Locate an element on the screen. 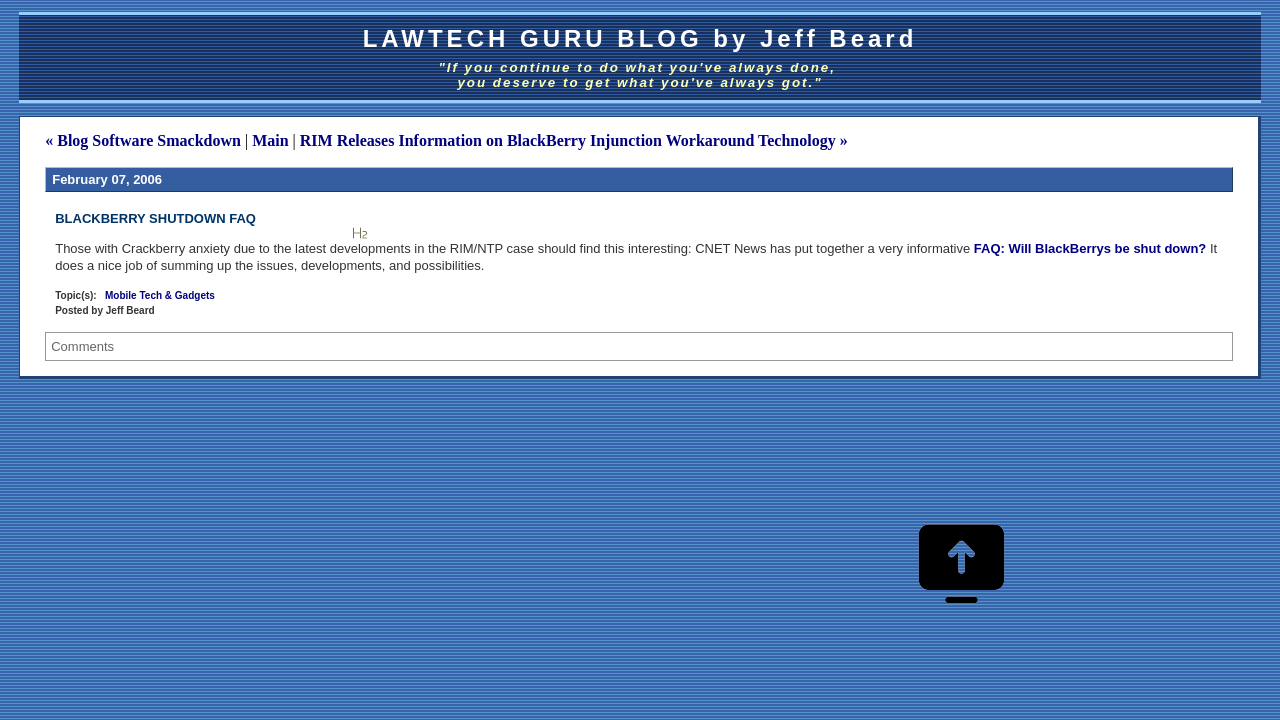  format text as heading level 2 is located at coordinates (360, 233).